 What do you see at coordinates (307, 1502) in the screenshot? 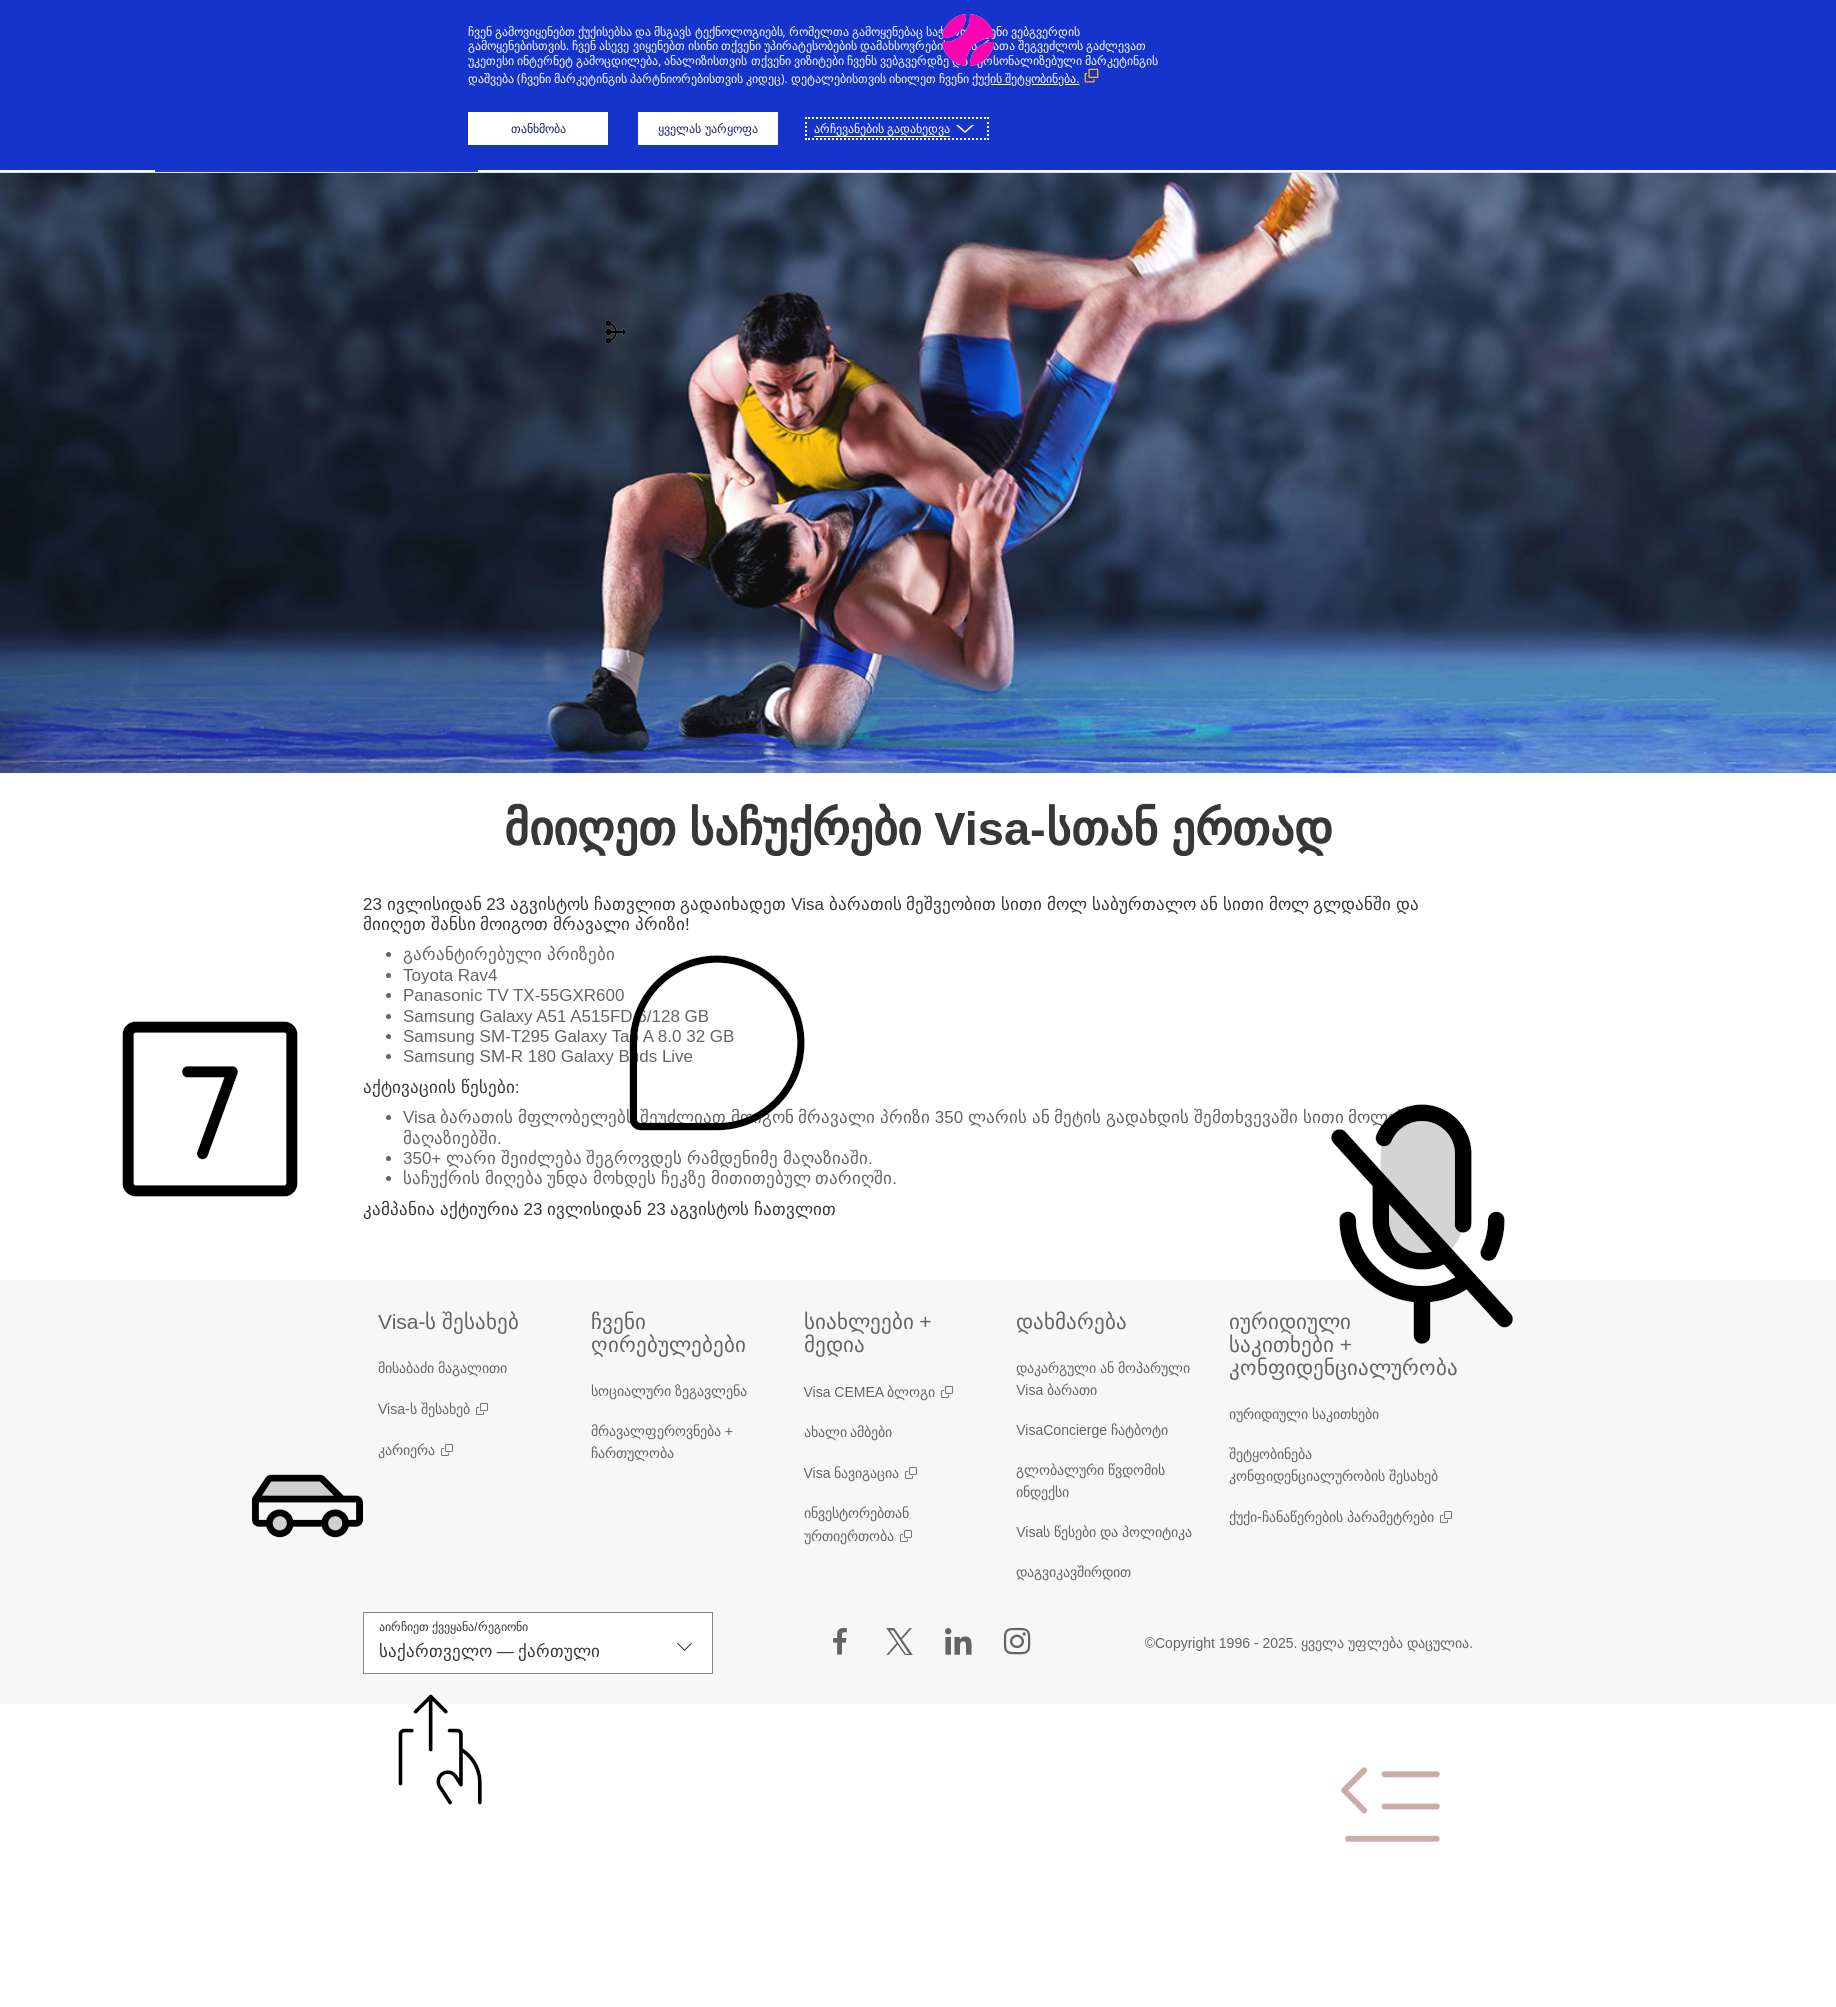
I see `access vehicle or car settings` at bounding box center [307, 1502].